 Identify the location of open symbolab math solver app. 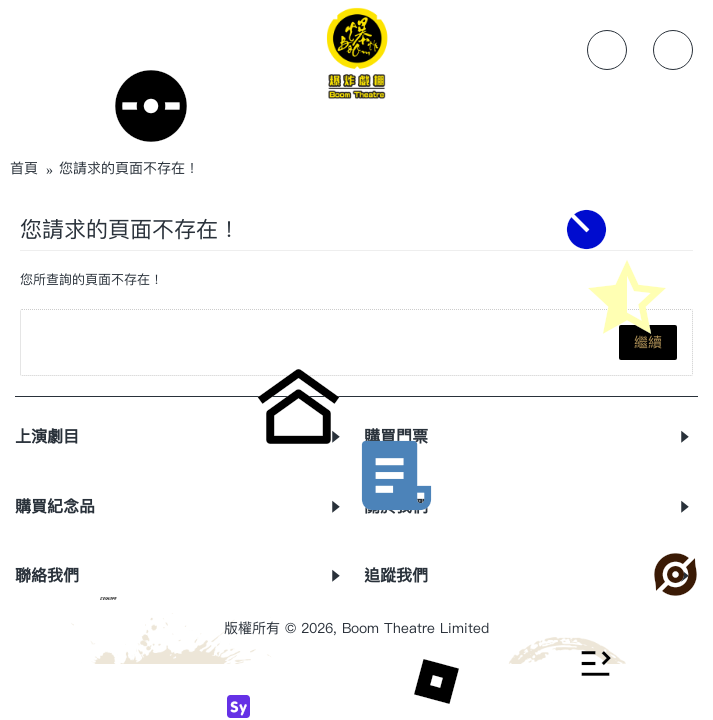
(238, 706).